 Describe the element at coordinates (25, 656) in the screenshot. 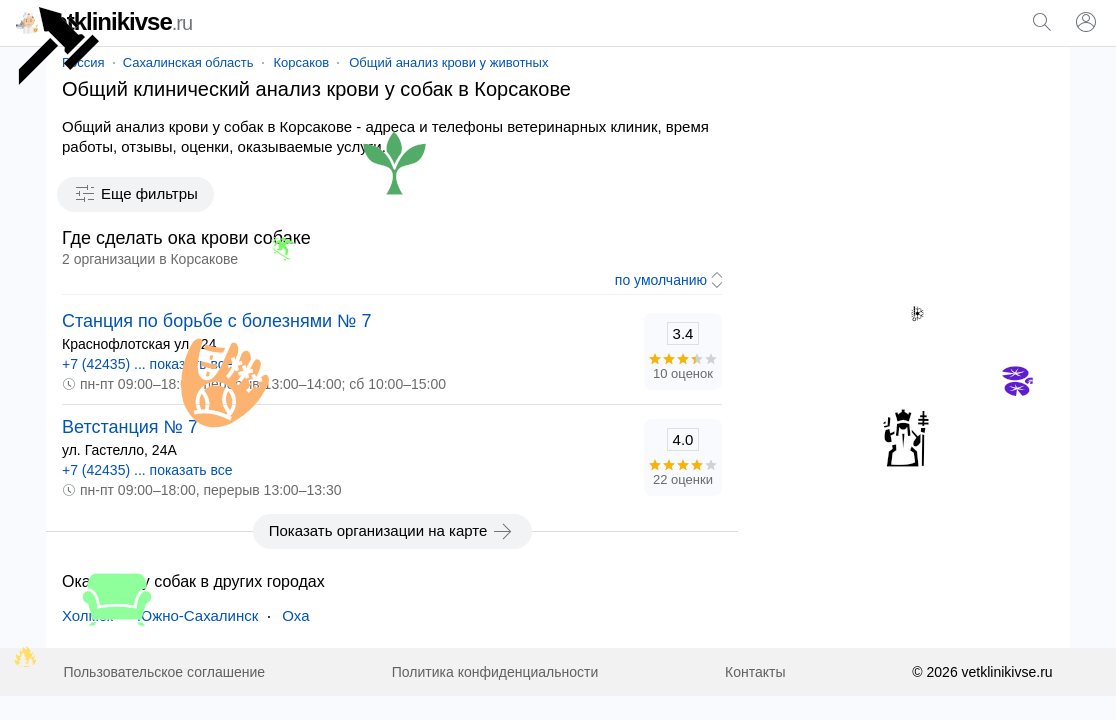

I see `indicates wildfire or forest fire event` at that location.